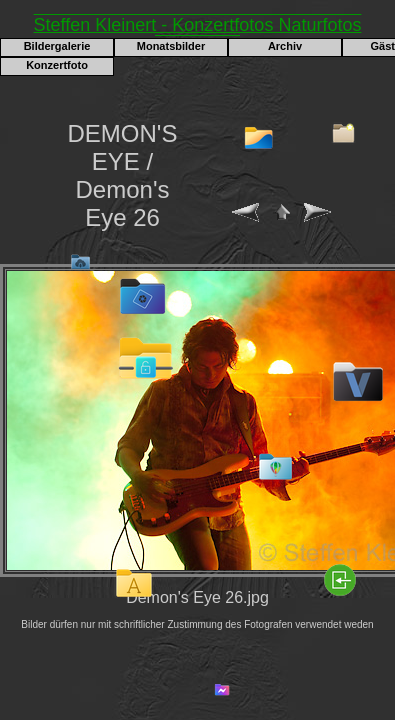  What do you see at coordinates (258, 138) in the screenshot?
I see `open your files folder` at bounding box center [258, 138].